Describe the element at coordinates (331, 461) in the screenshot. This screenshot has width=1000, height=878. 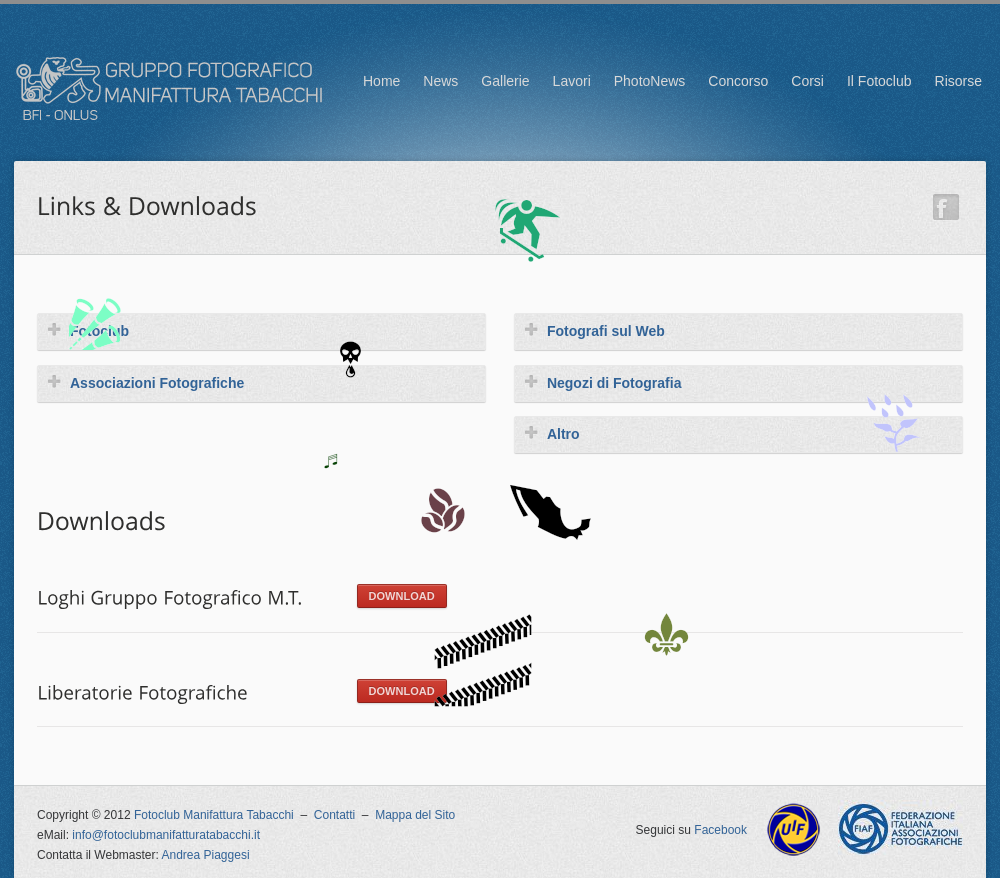
I see `play music or audio` at that location.